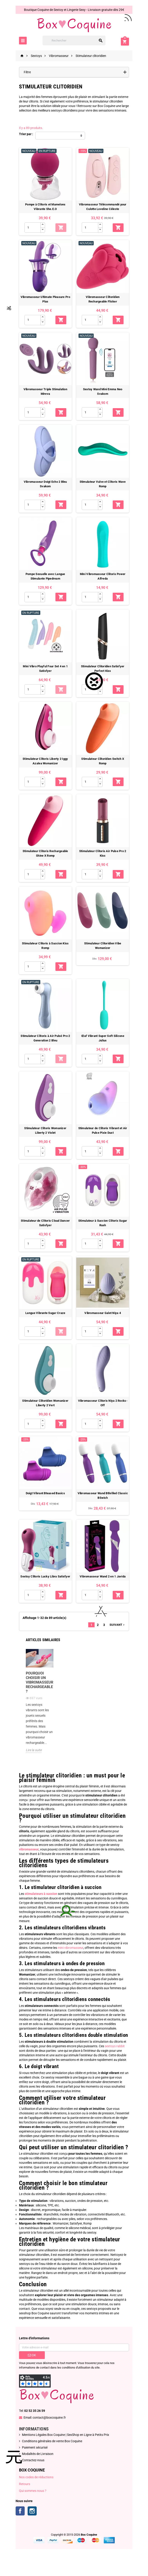 This screenshot has height=2576, width=148. What do you see at coordinates (67, 1911) in the screenshot?
I see `remove a user or contact` at bounding box center [67, 1911].